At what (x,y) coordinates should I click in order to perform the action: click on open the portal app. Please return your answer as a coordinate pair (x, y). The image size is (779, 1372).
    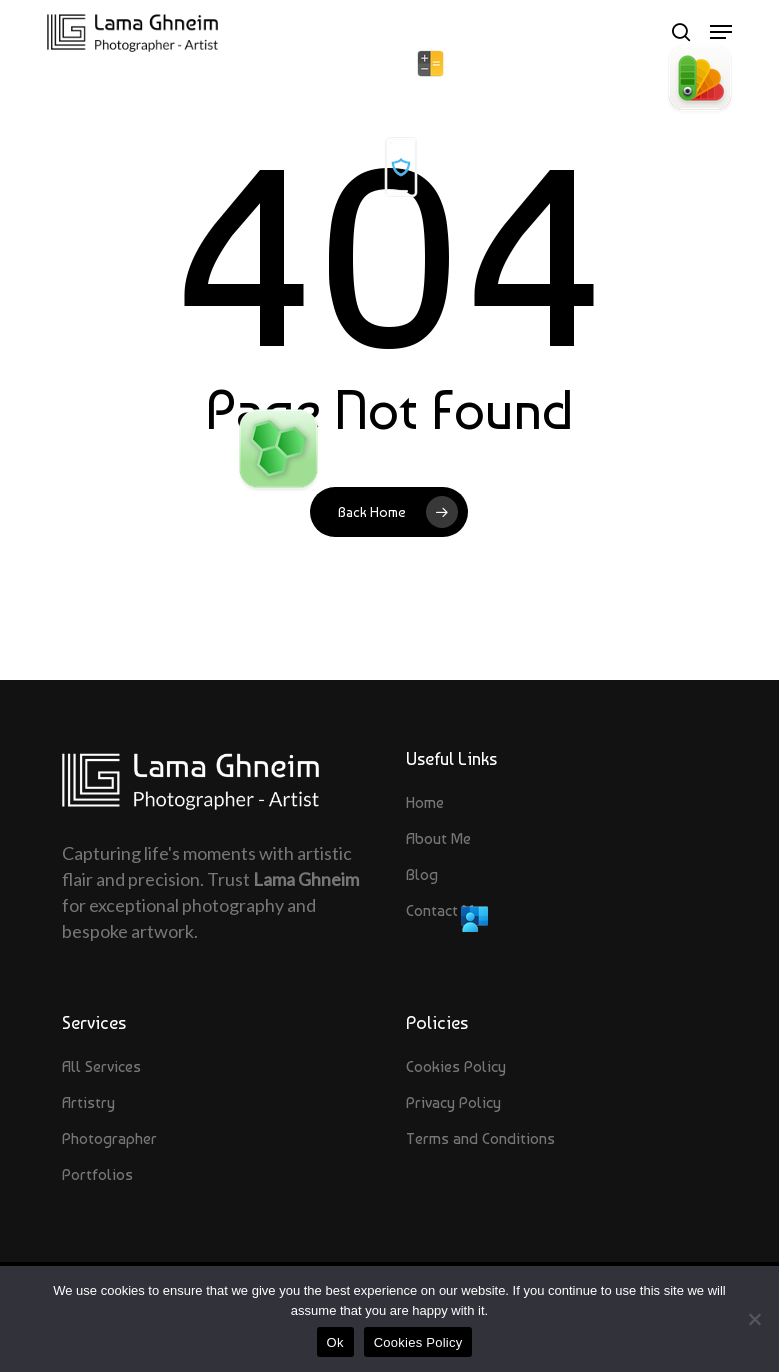
    Looking at the image, I should click on (474, 918).